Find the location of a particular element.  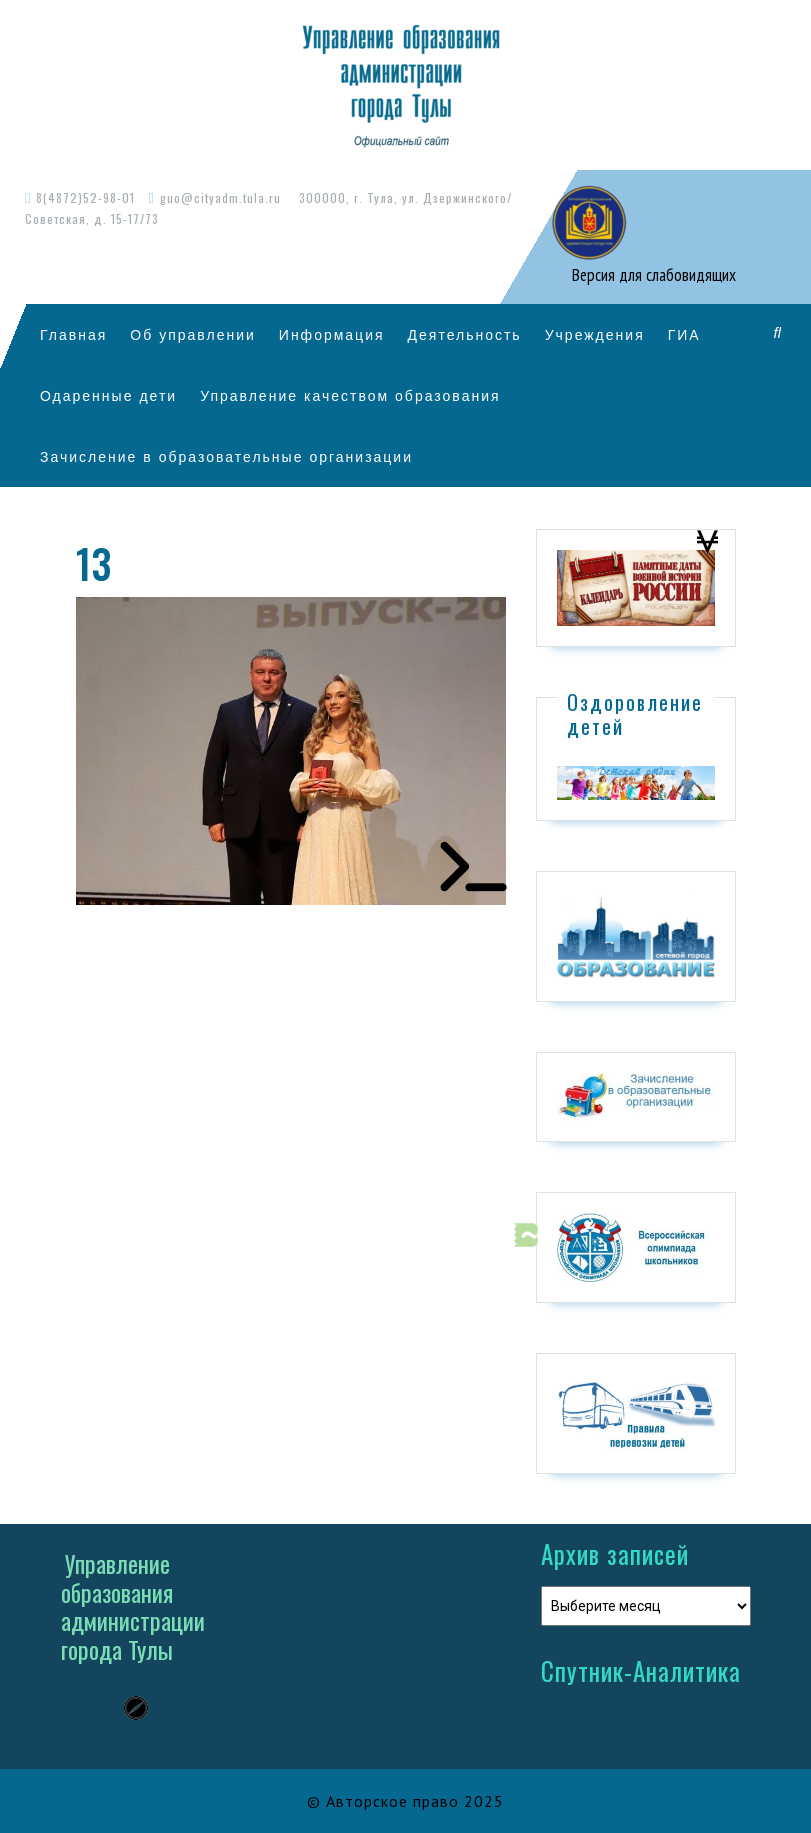

open the command line terminal is located at coordinates (473, 866).